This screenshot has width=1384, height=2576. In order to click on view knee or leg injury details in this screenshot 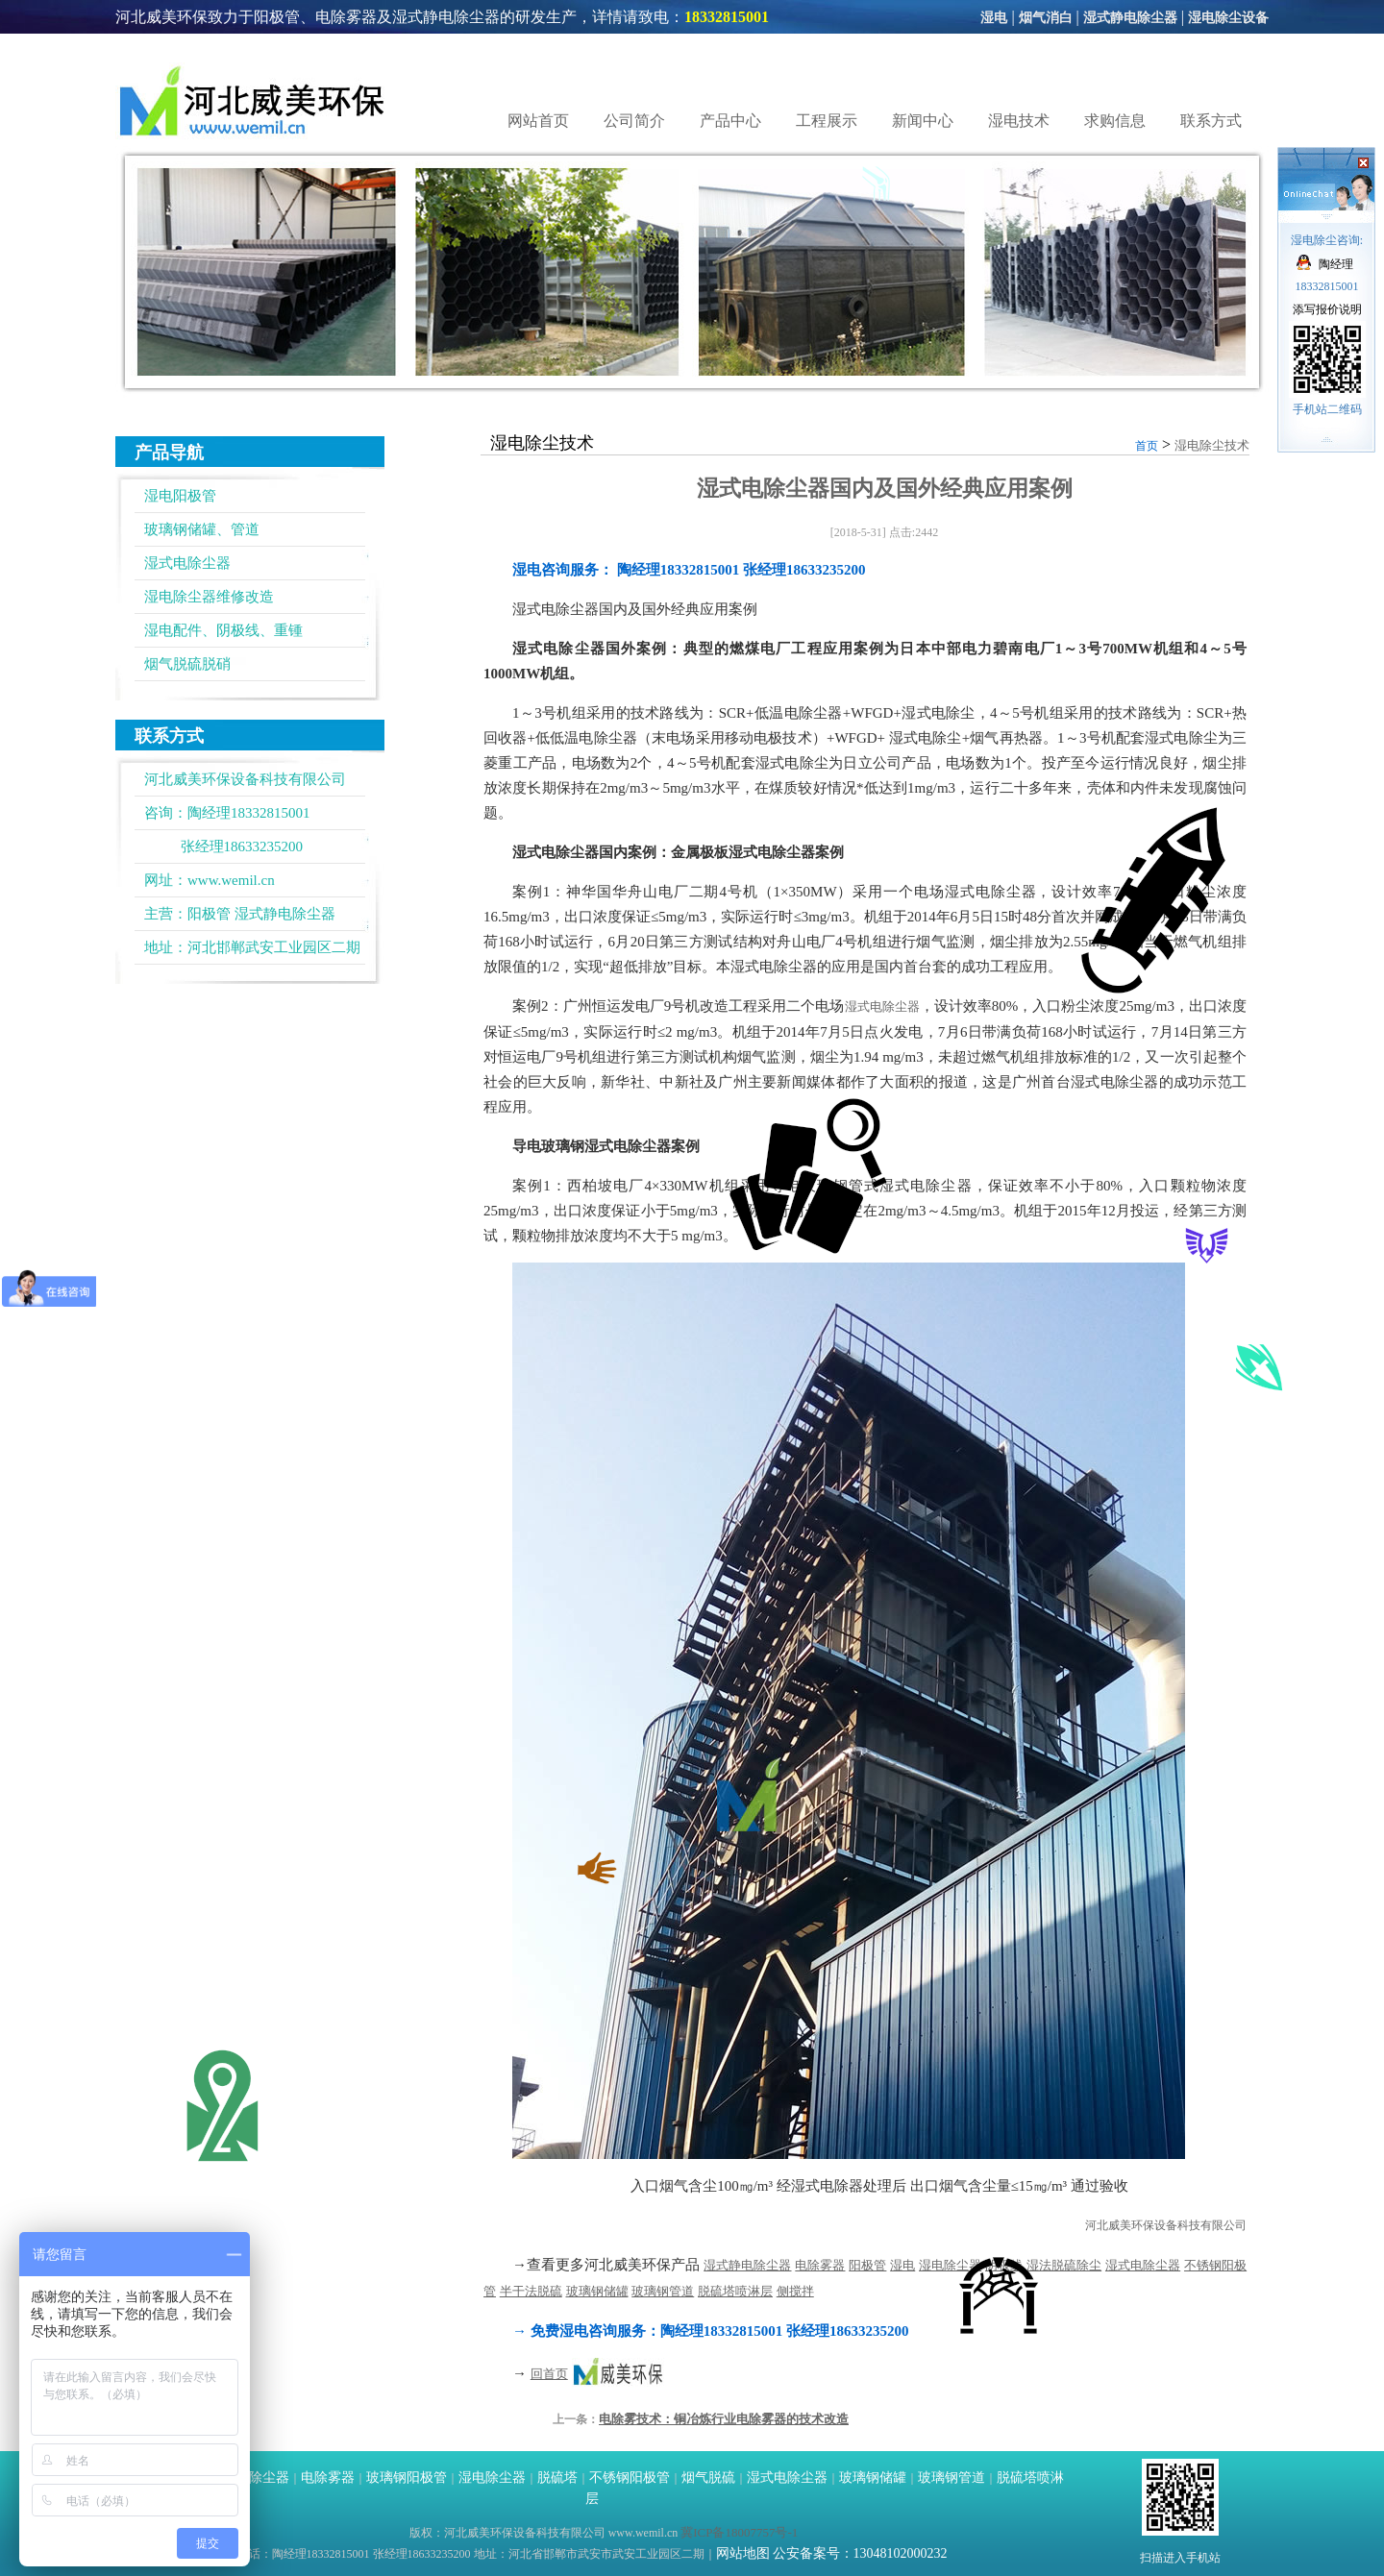, I will do `click(879, 184)`.